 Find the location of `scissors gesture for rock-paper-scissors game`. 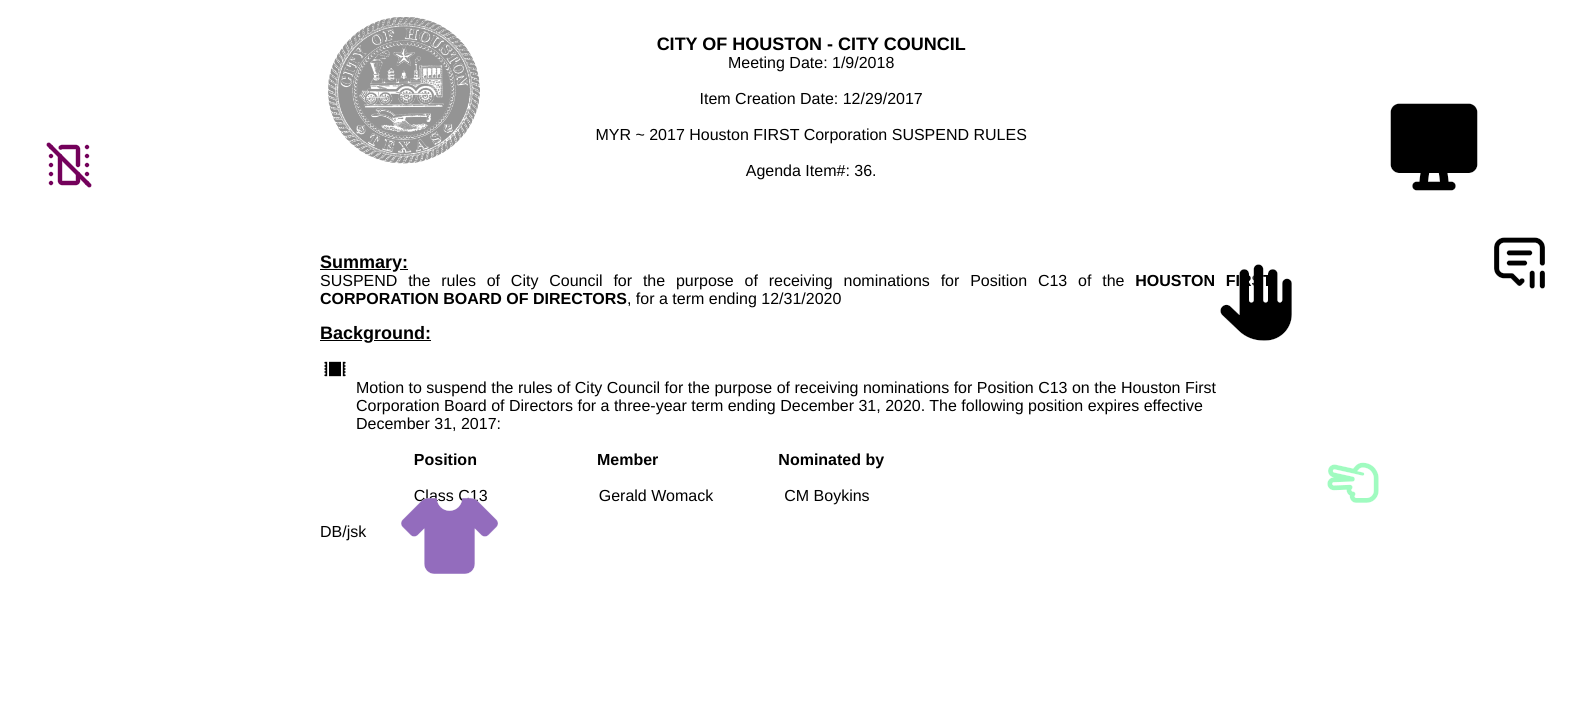

scissors gesture for rock-paper-scissors game is located at coordinates (1353, 482).